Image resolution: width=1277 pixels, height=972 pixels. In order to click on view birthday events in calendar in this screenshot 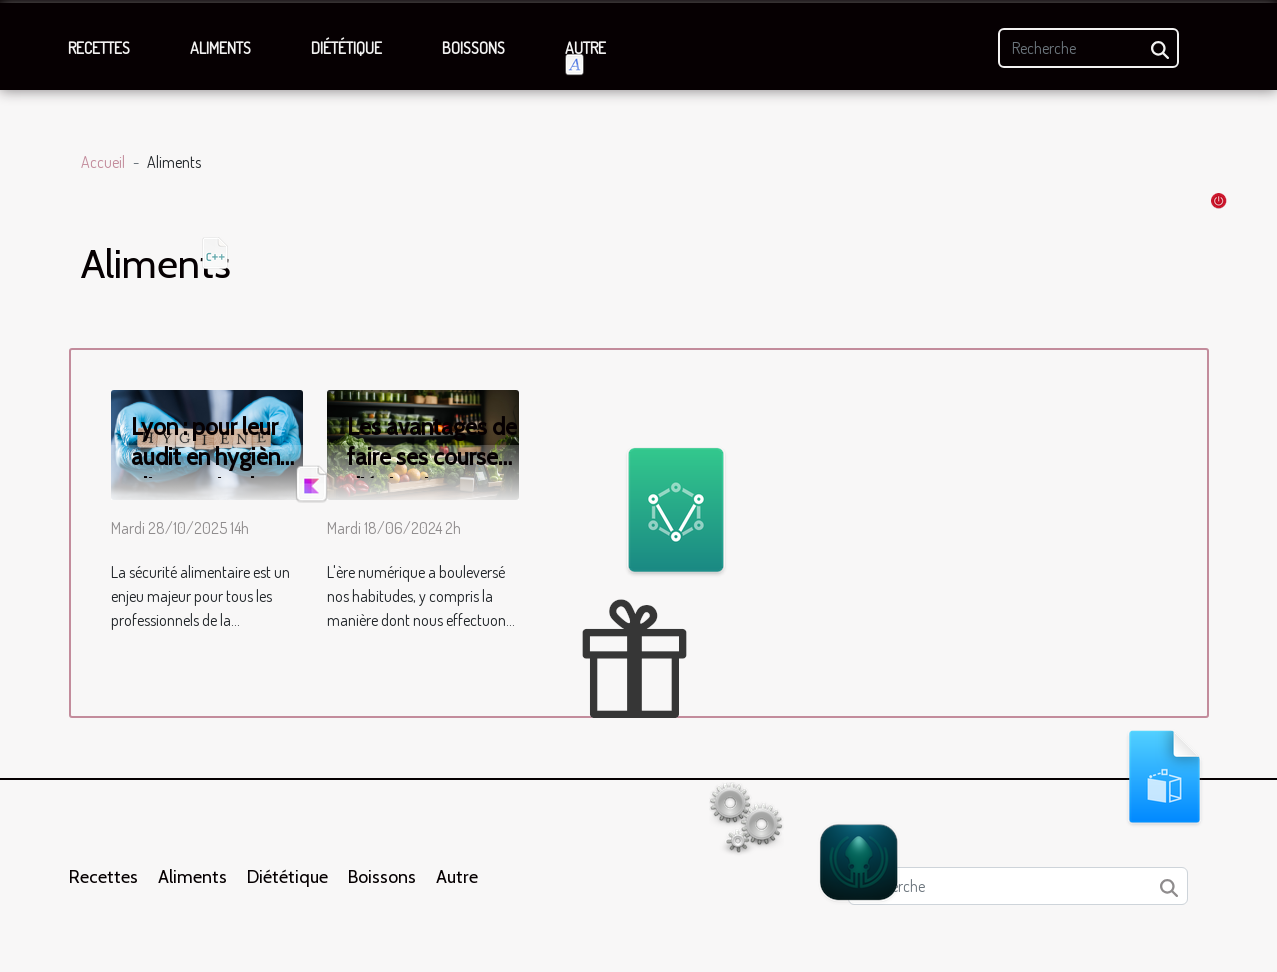, I will do `click(634, 658)`.